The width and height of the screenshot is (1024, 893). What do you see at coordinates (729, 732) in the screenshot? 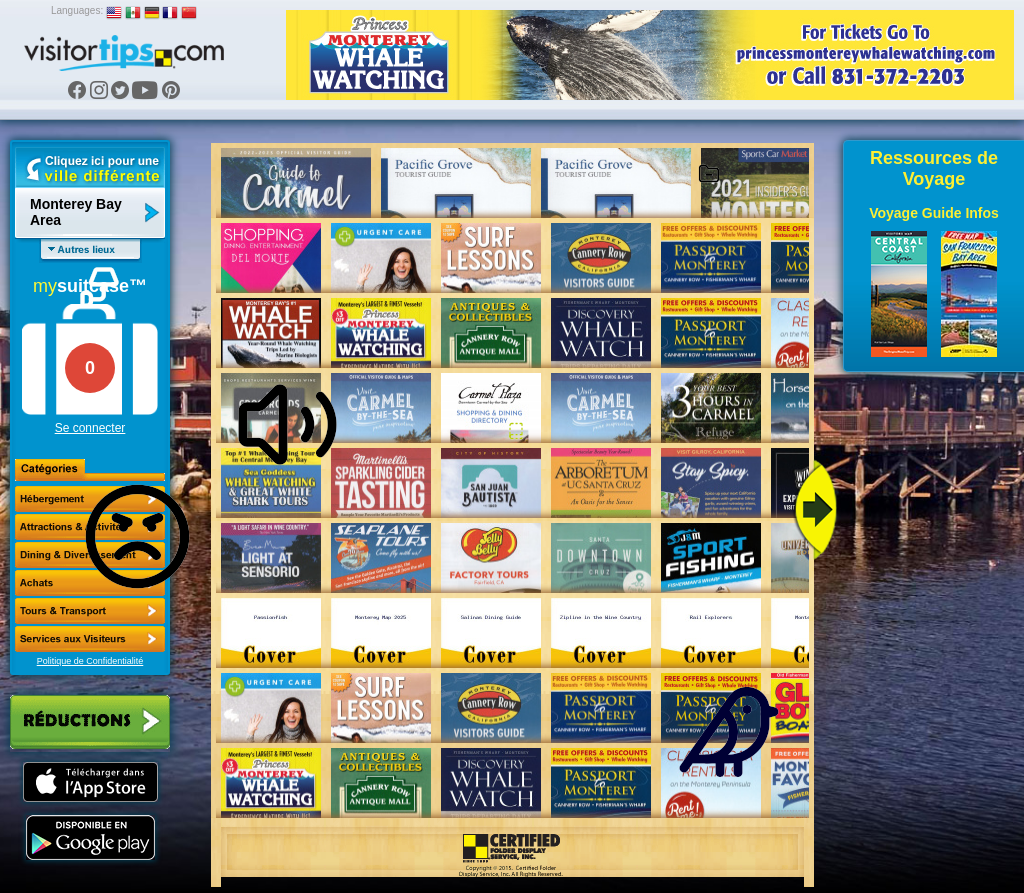
I see `access twitter or social media features` at bounding box center [729, 732].